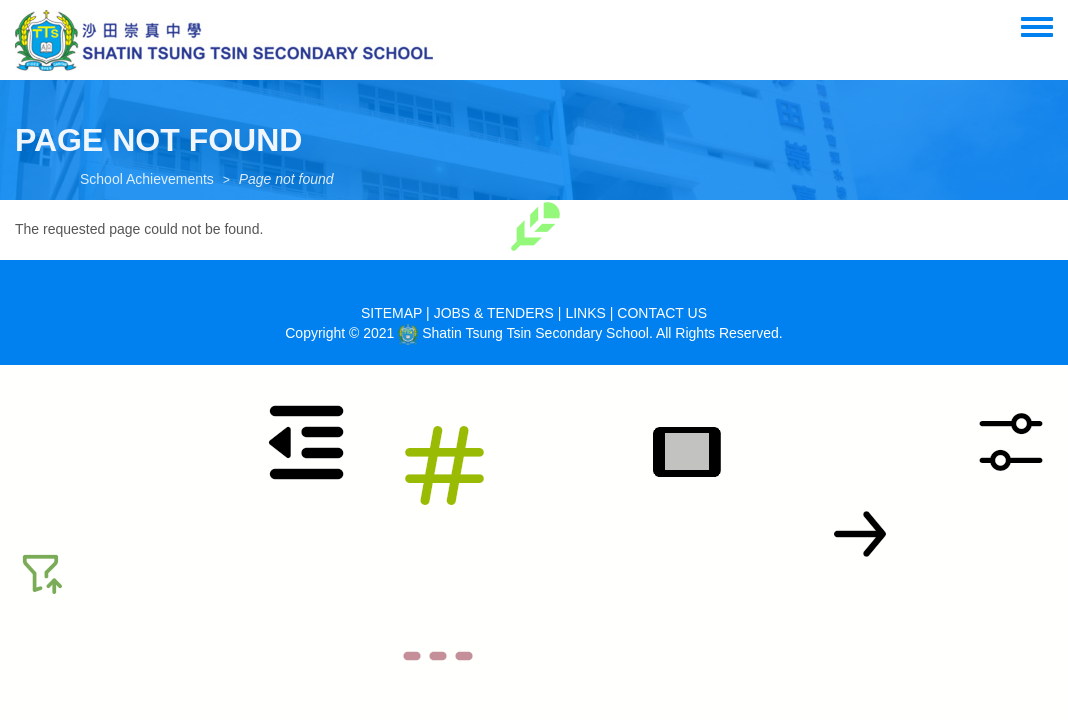  I want to click on switch to tablet view or layout, so click(687, 452).